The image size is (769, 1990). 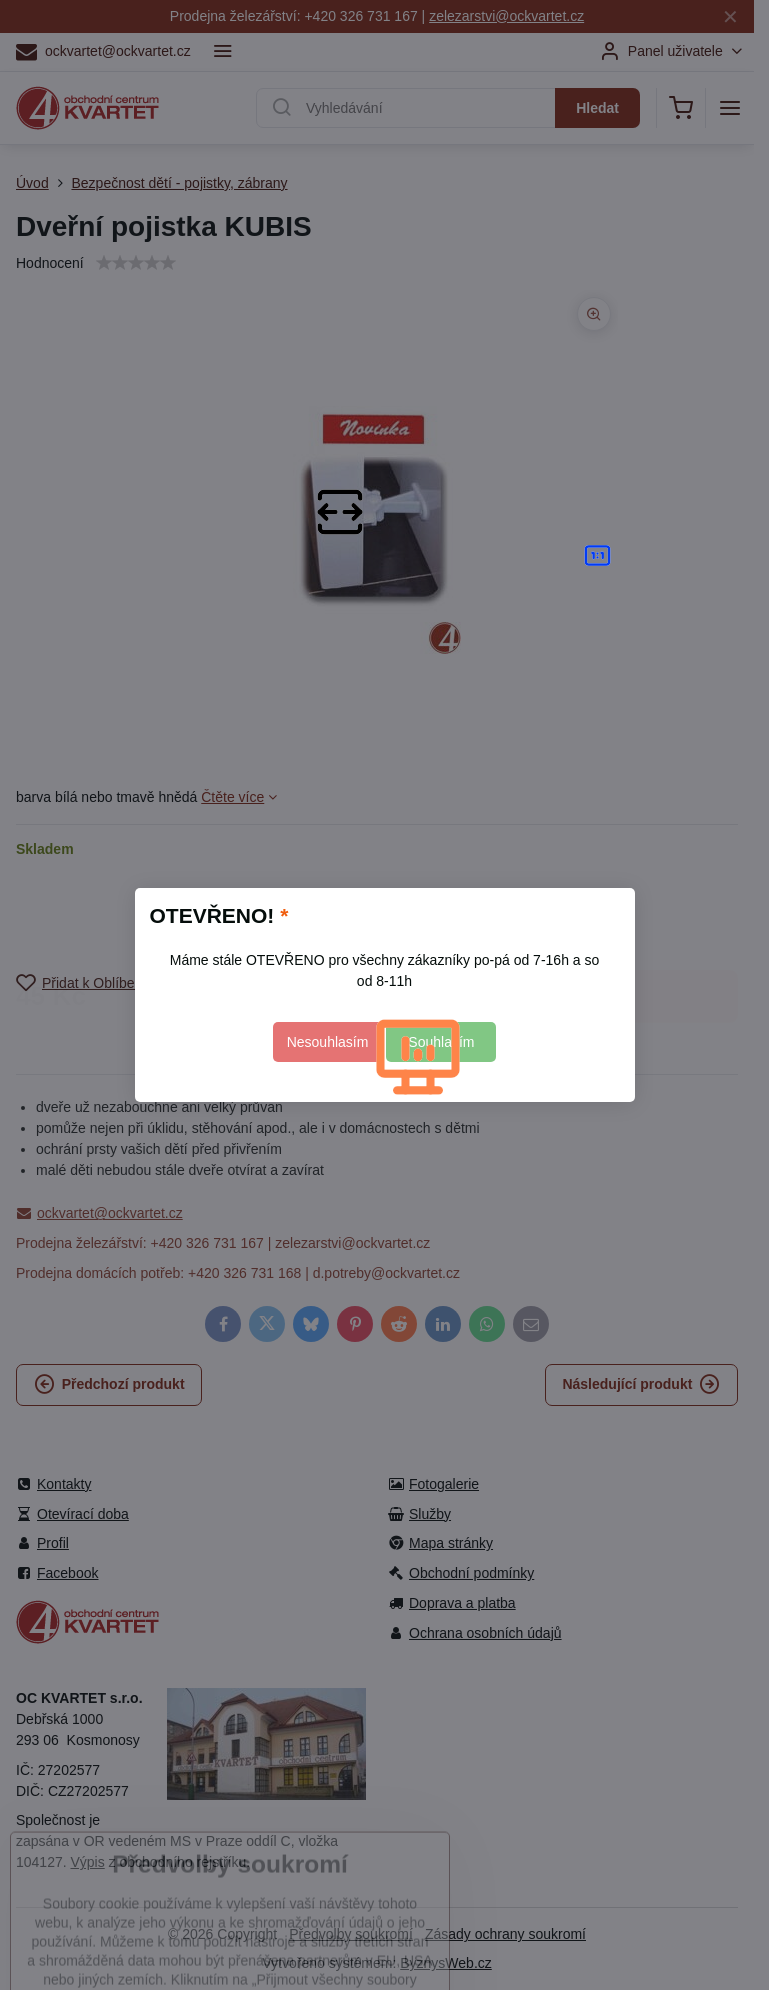 What do you see at coordinates (340, 512) in the screenshot?
I see `expand to wide viewport mode` at bounding box center [340, 512].